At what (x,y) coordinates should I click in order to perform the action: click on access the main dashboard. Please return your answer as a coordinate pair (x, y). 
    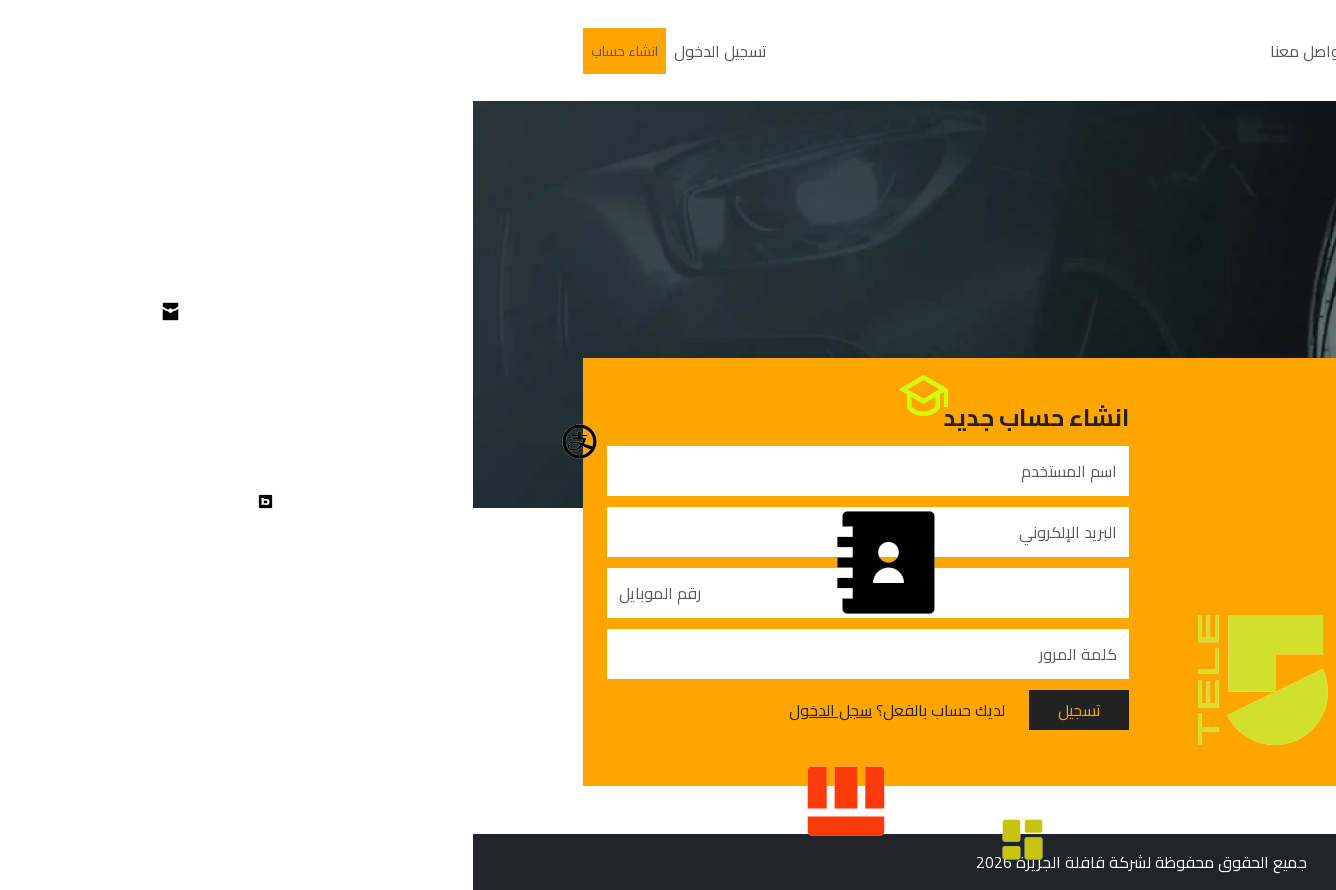
    Looking at the image, I should click on (1022, 839).